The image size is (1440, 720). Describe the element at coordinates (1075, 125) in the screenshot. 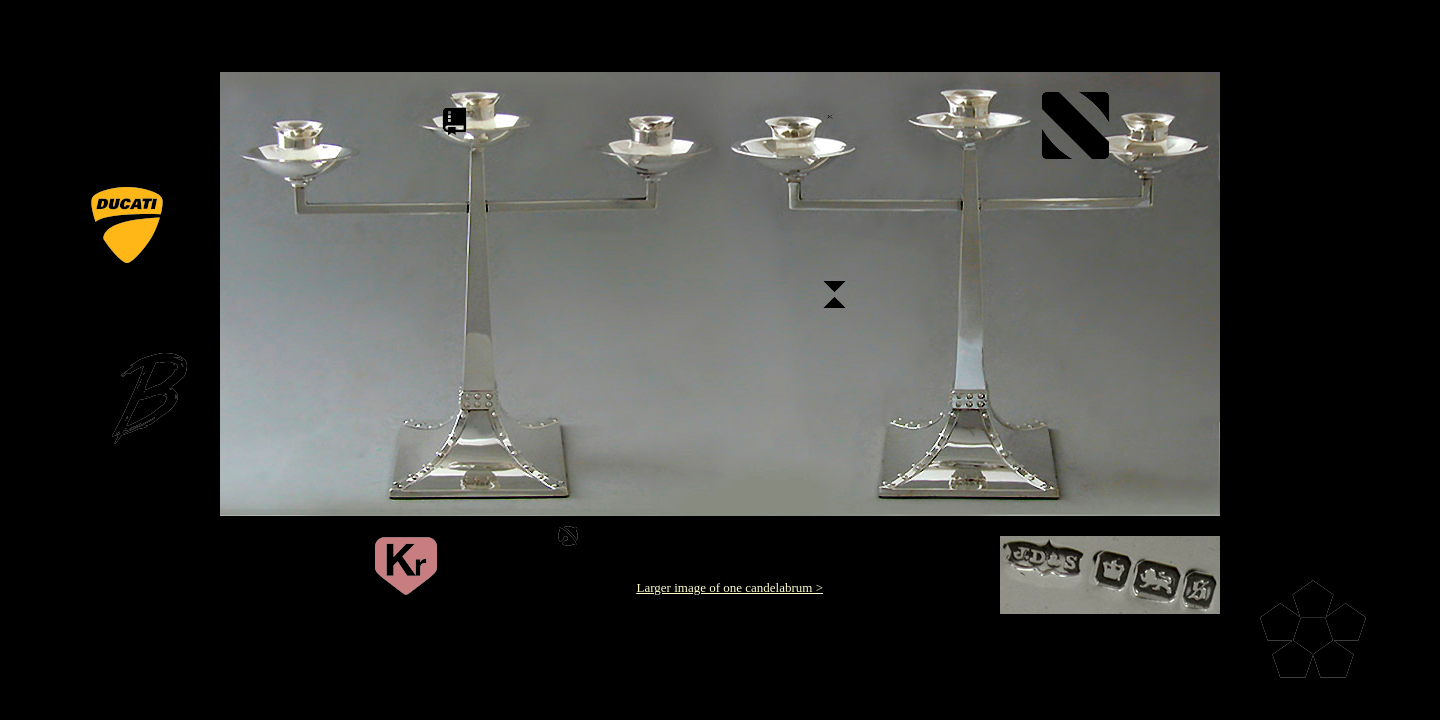

I see `open Apple News app` at that location.